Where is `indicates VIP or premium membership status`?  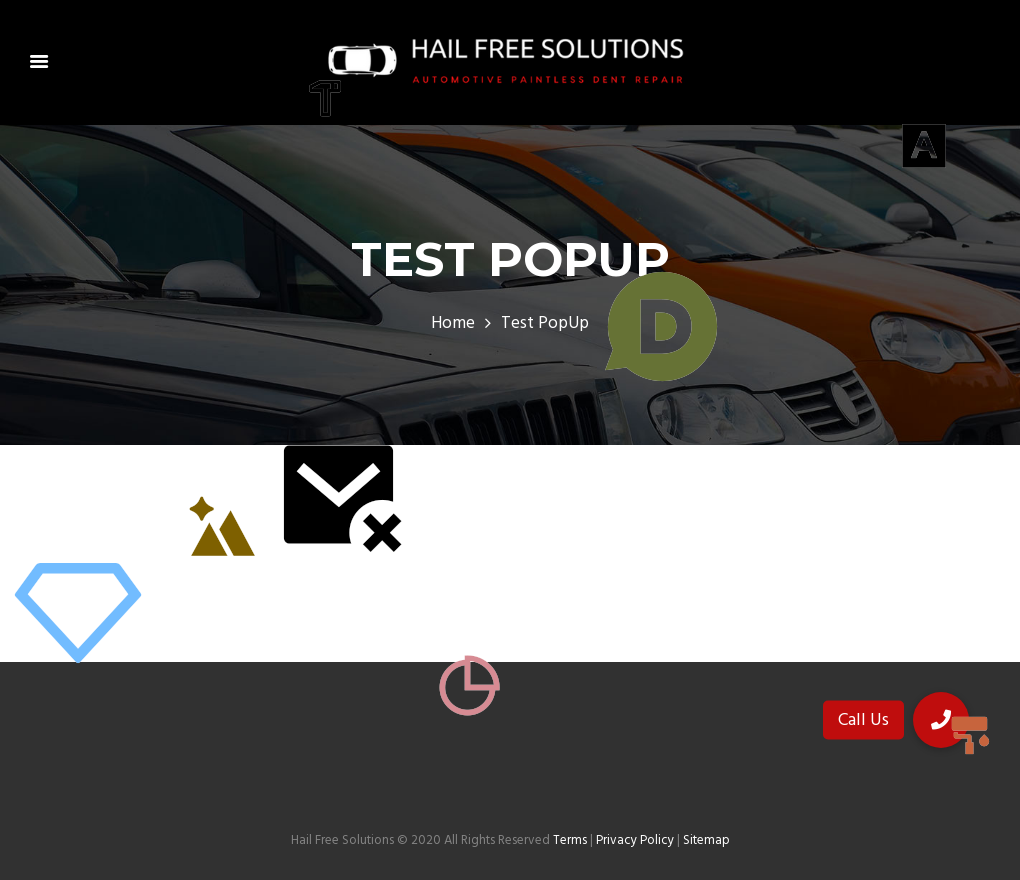 indicates VIP or premium membership status is located at coordinates (78, 611).